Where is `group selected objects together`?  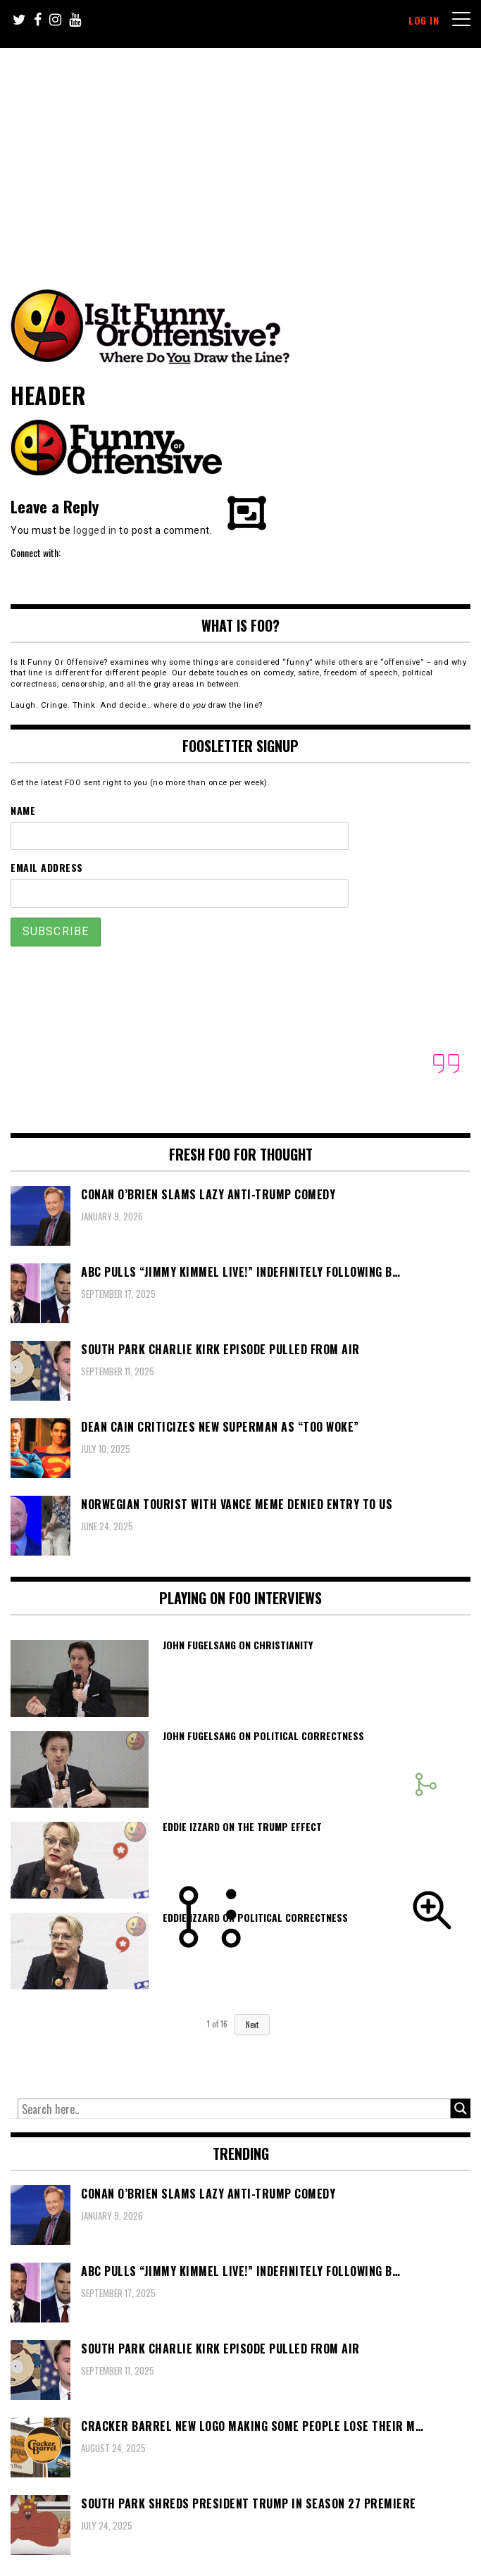 group selected objects together is located at coordinates (246, 513).